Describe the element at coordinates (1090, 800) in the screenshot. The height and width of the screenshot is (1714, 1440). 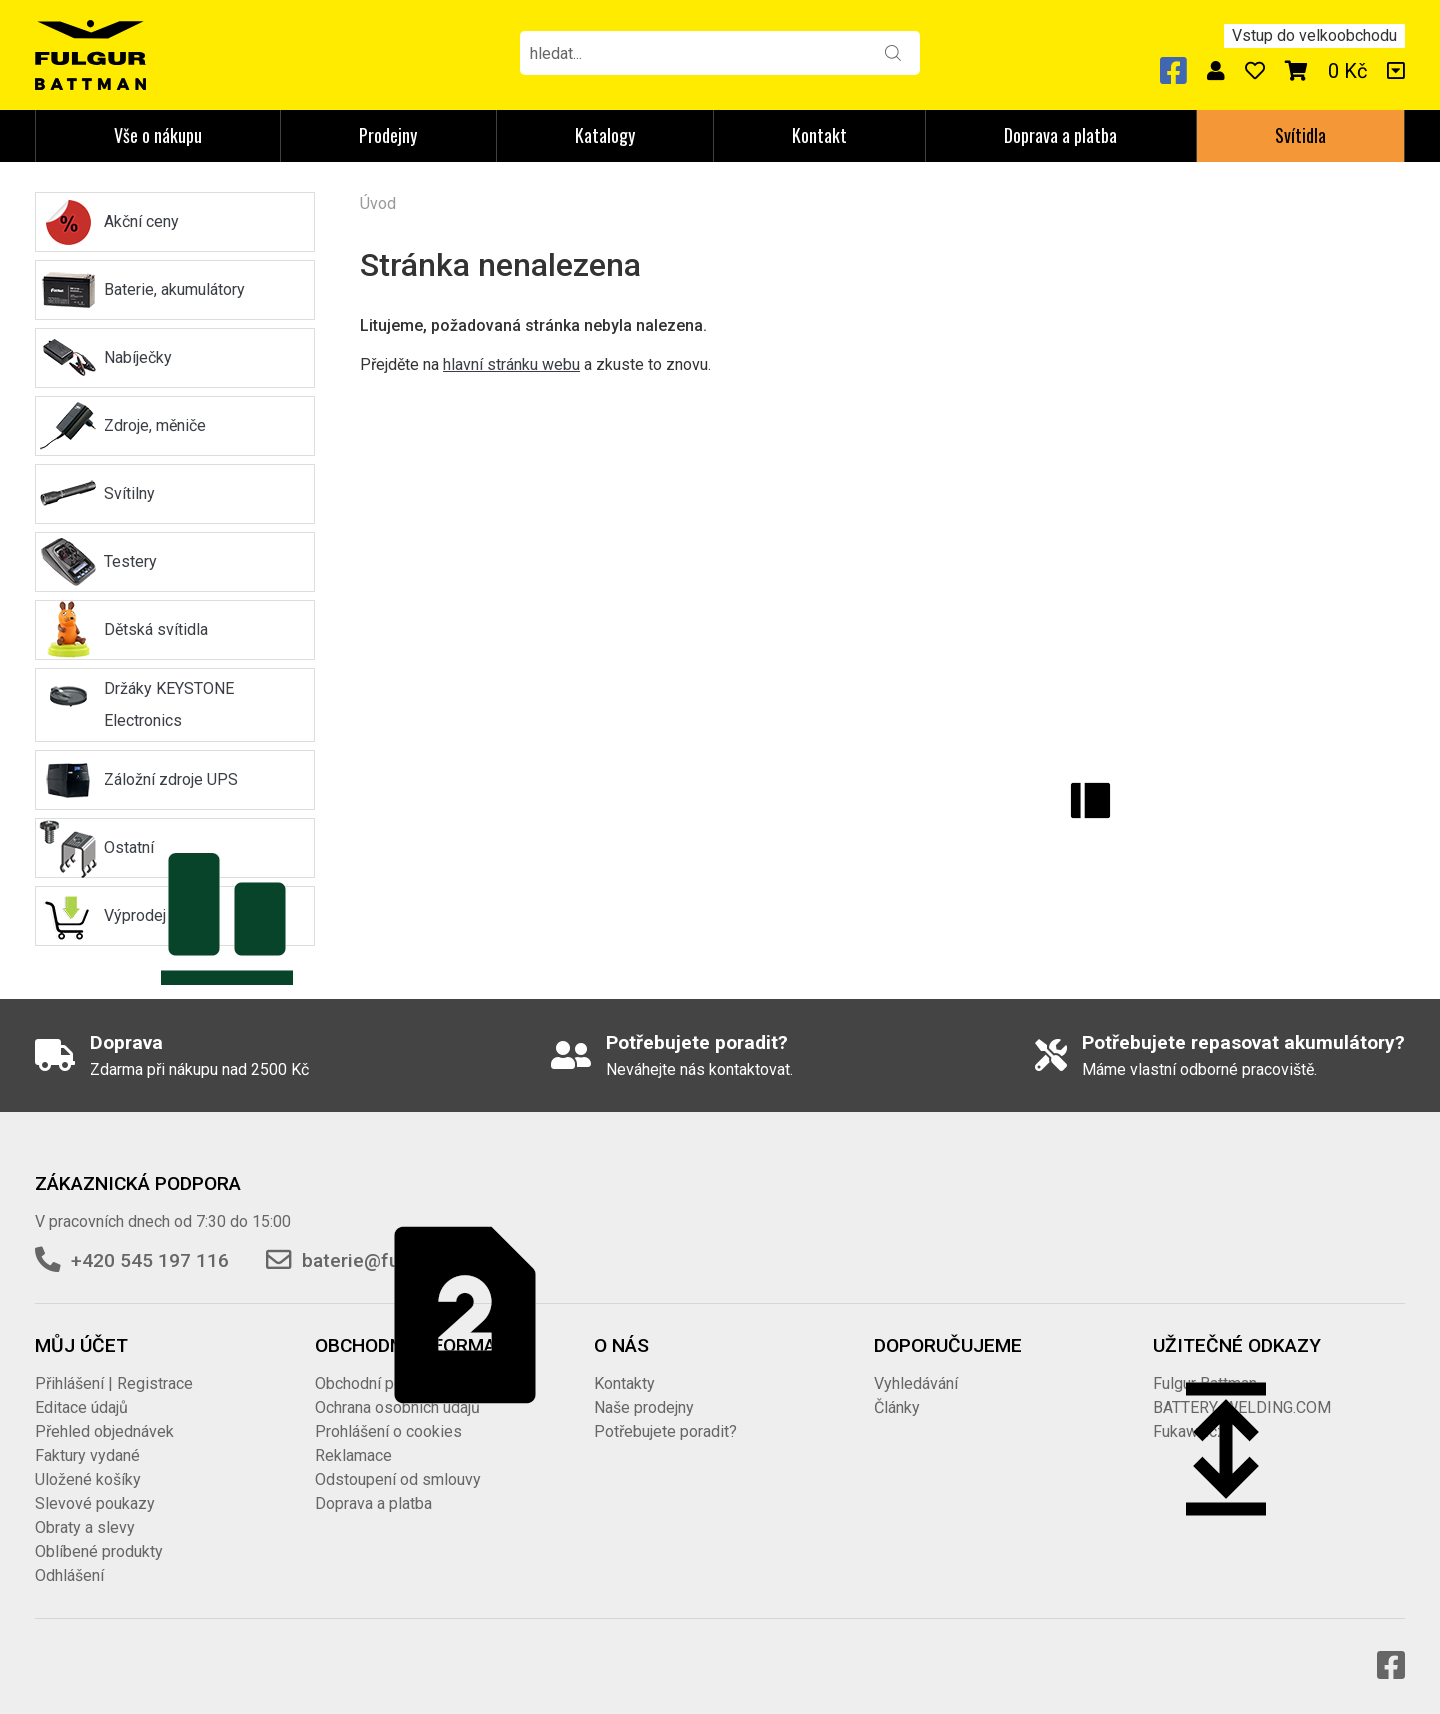
I see `switch to left sidebar layout` at that location.